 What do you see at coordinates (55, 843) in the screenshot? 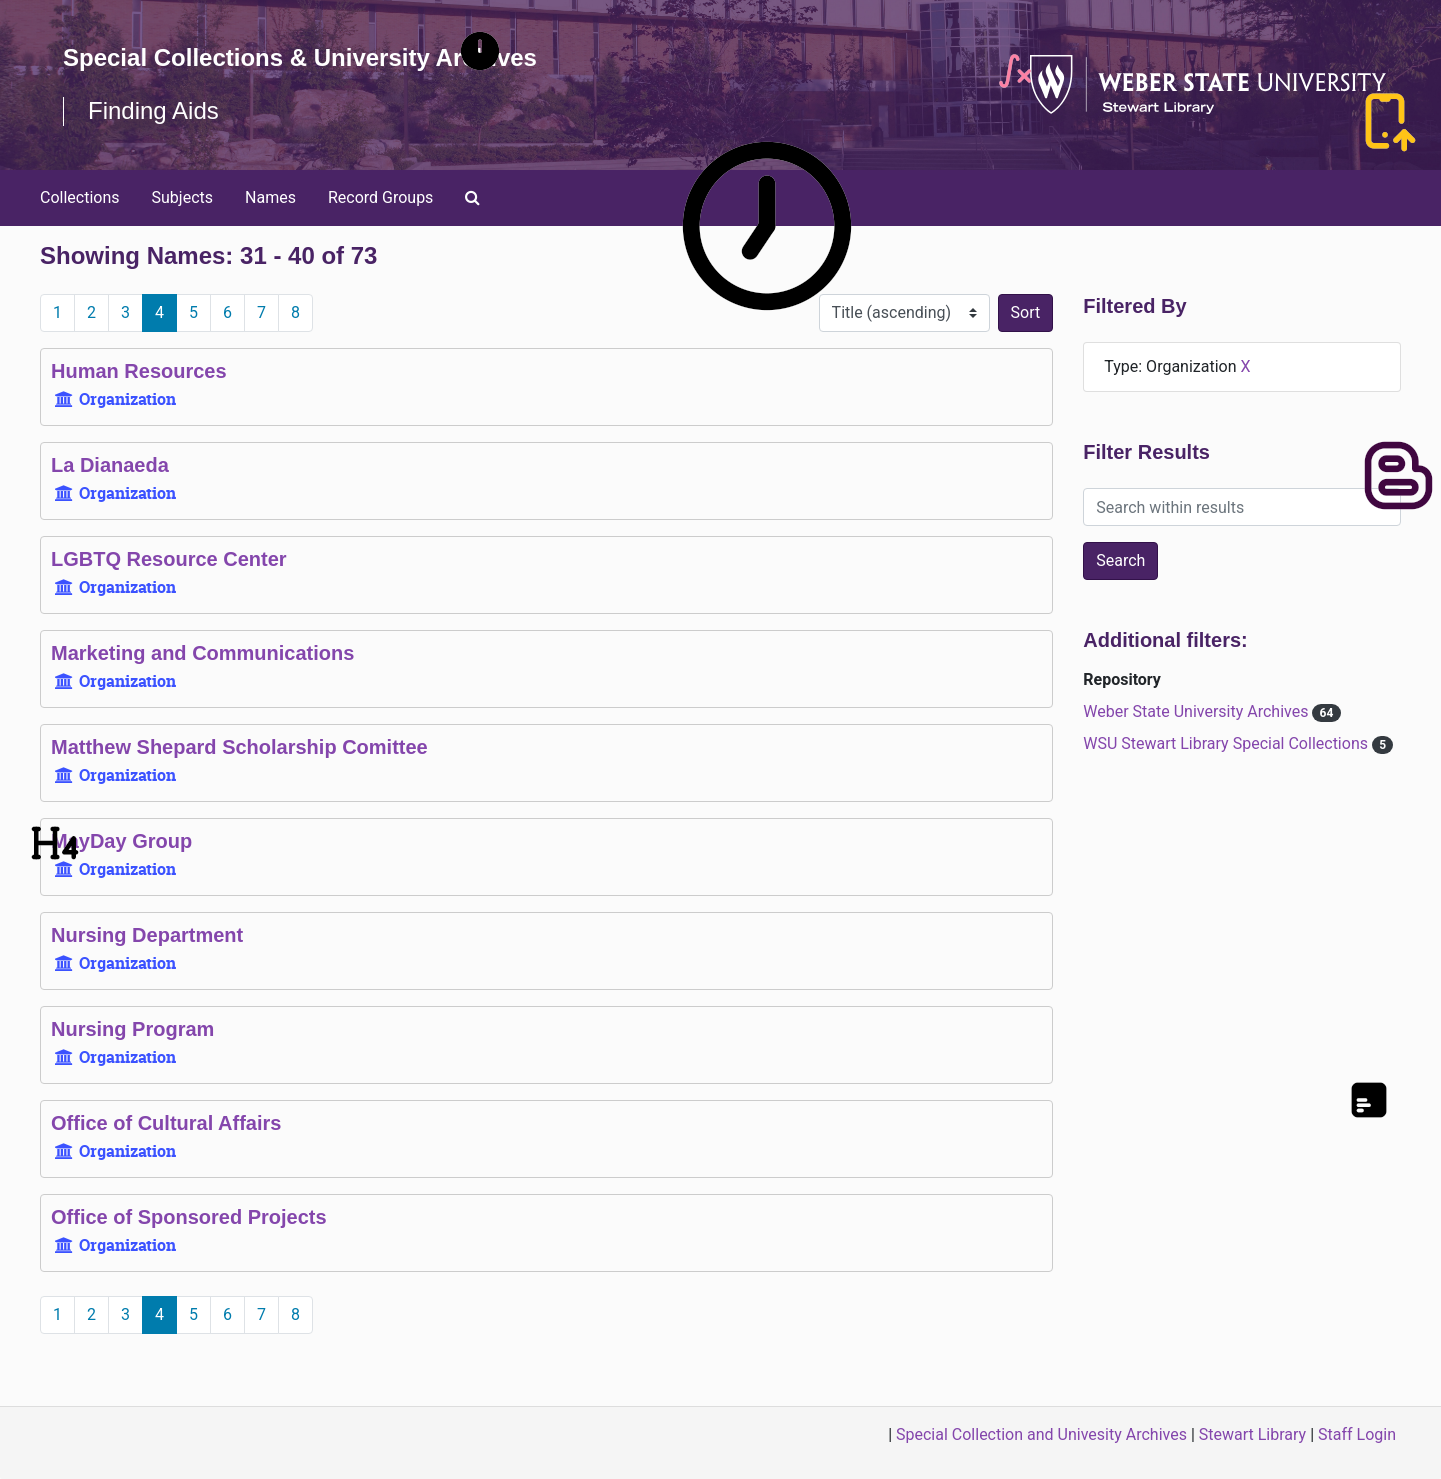
I see `format text as heading level 4` at bounding box center [55, 843].